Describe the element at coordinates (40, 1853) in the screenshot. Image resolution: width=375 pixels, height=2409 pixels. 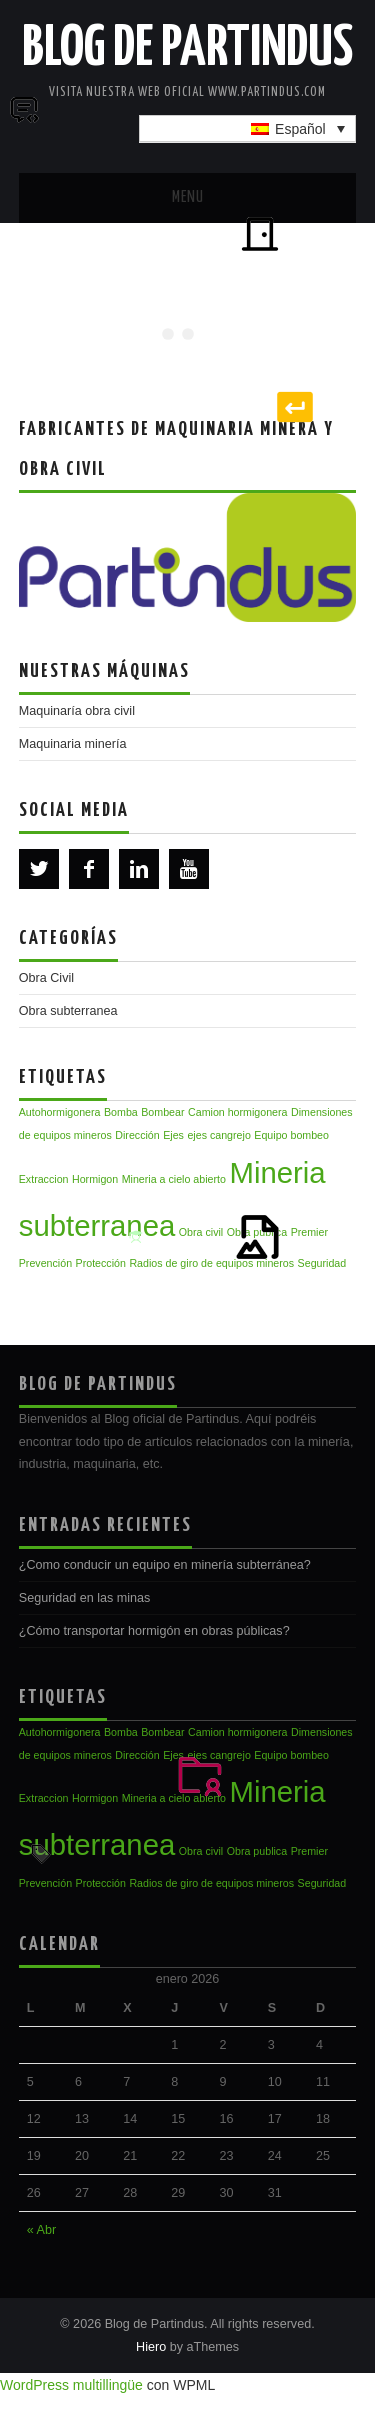
I see `add a tag or label to an item` at that location.